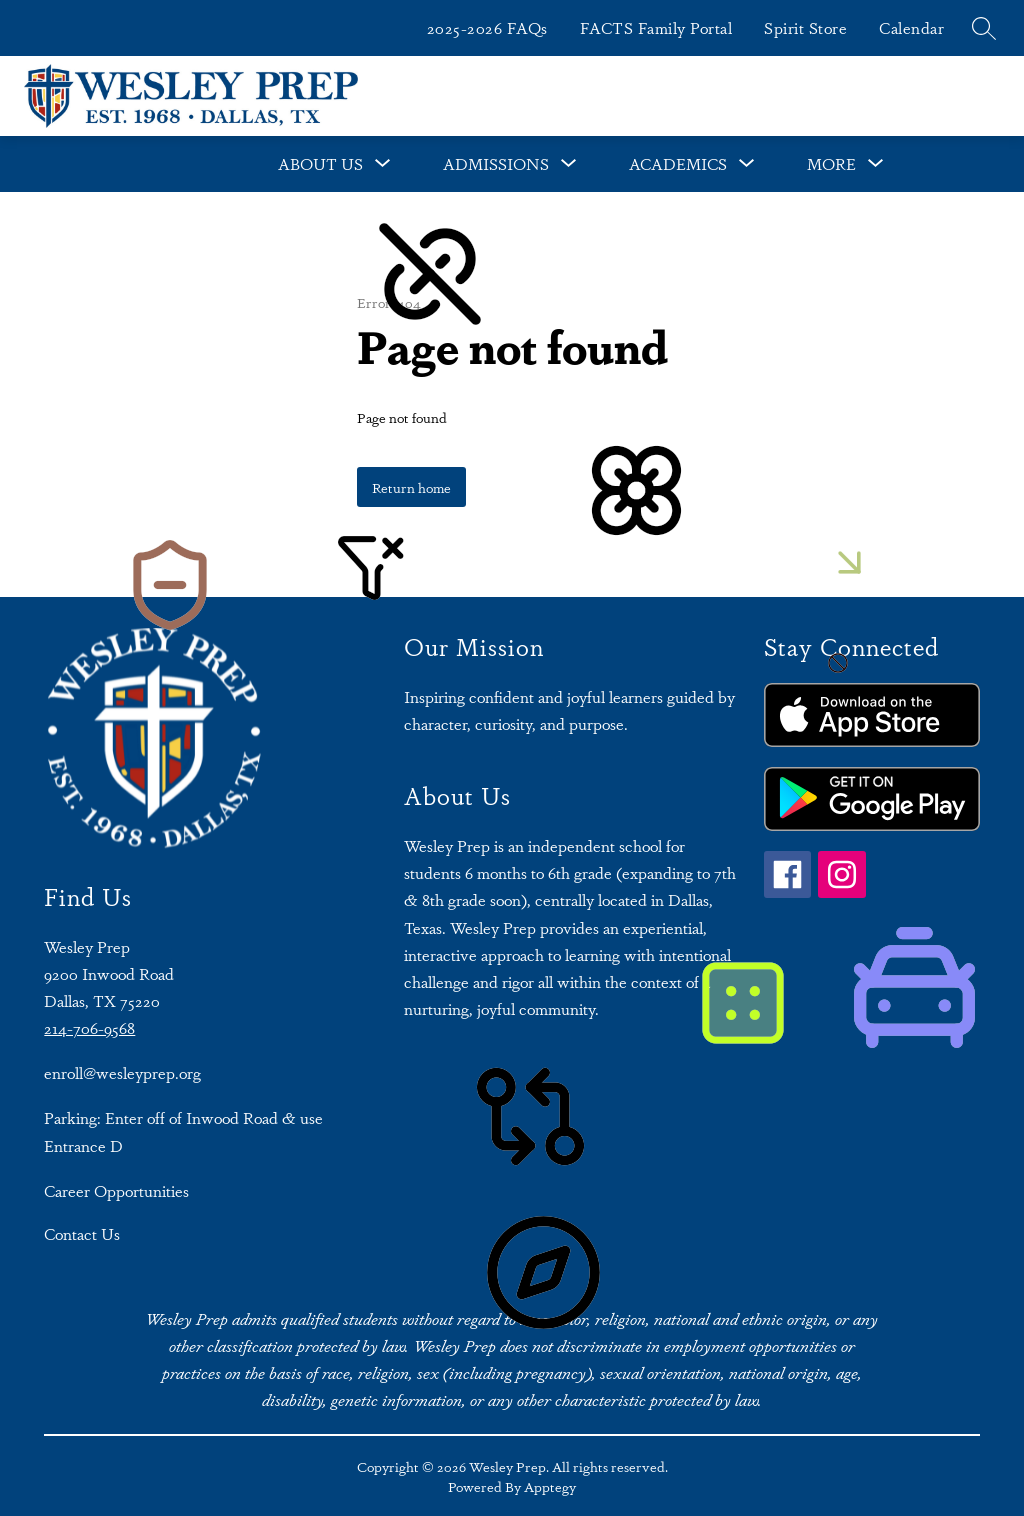 This screenshot has height=1516, width=1024. I want to click on compare branches in version control, so click(530, 1116).